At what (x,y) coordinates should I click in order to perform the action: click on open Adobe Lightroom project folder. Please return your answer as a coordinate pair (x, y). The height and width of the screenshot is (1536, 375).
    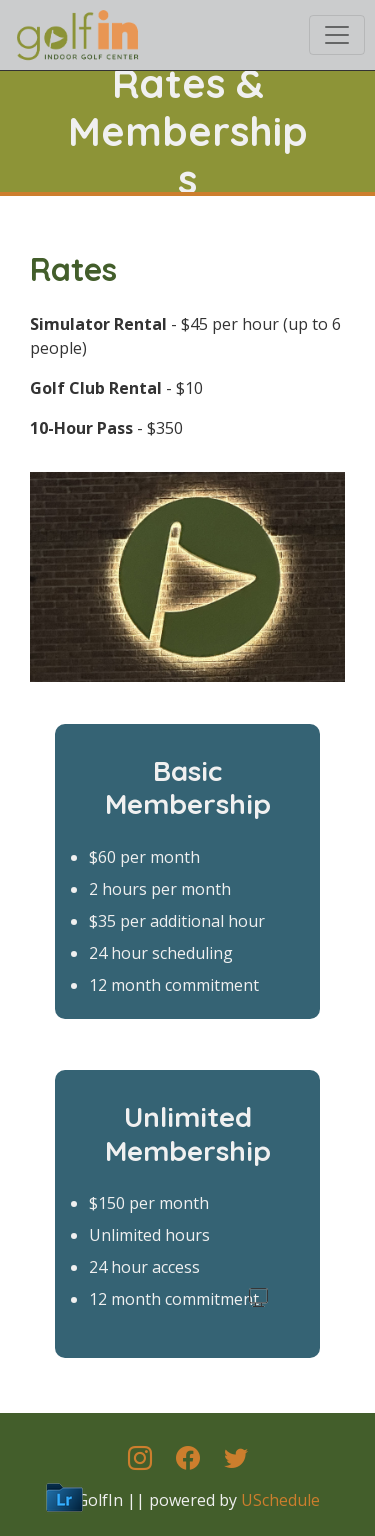
    Looking at the image, I should click on (64, 1498).